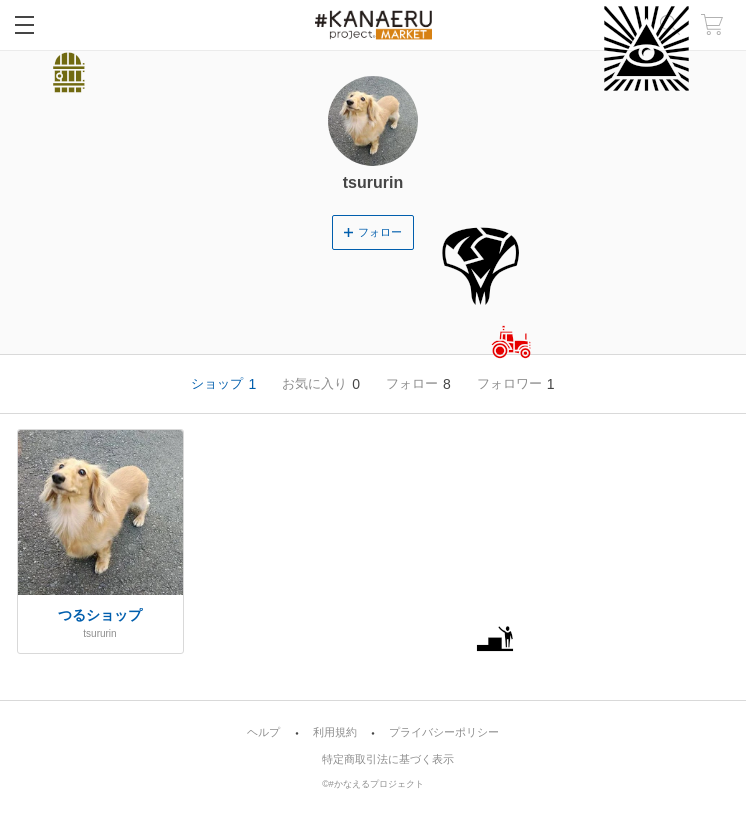  What do you see at coordinates (67, 72) in the screenshot?
I see `enter or exit a room or building` at bounding box center [67, 72].